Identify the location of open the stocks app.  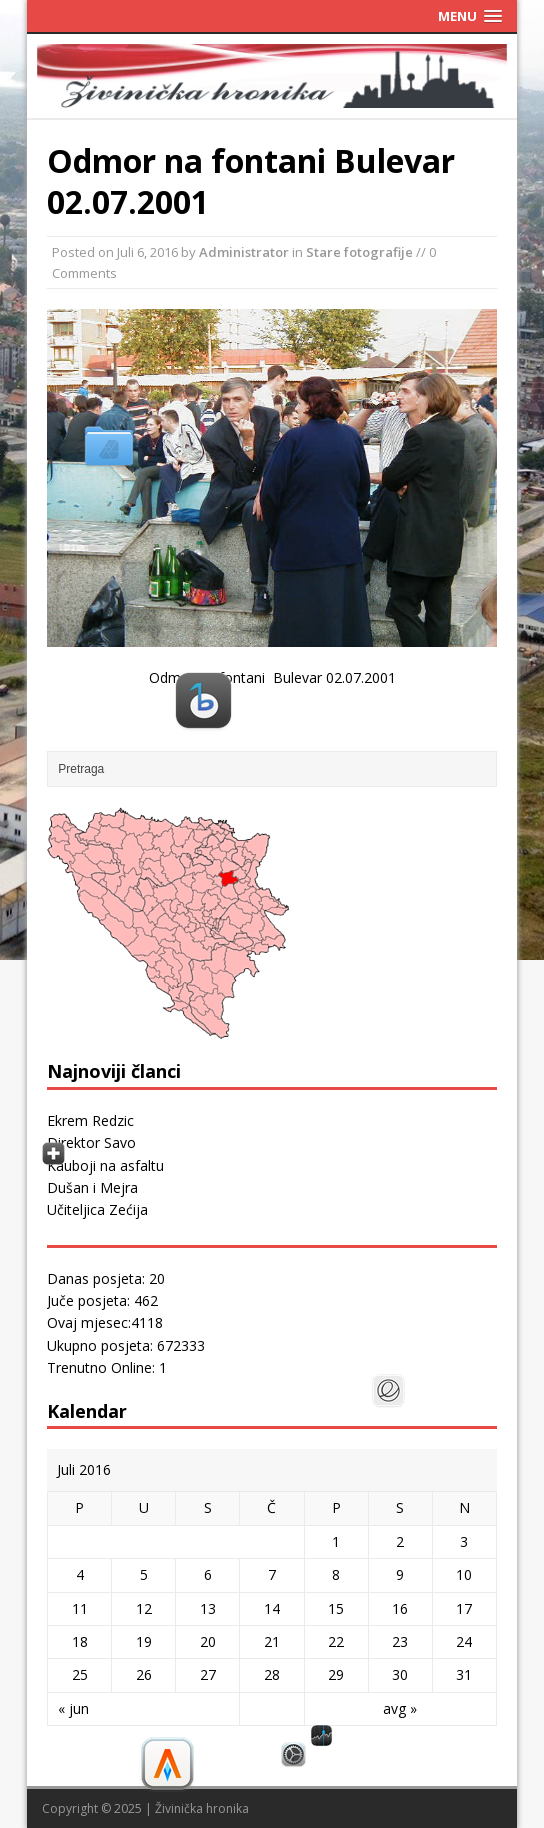
(321, 1735).